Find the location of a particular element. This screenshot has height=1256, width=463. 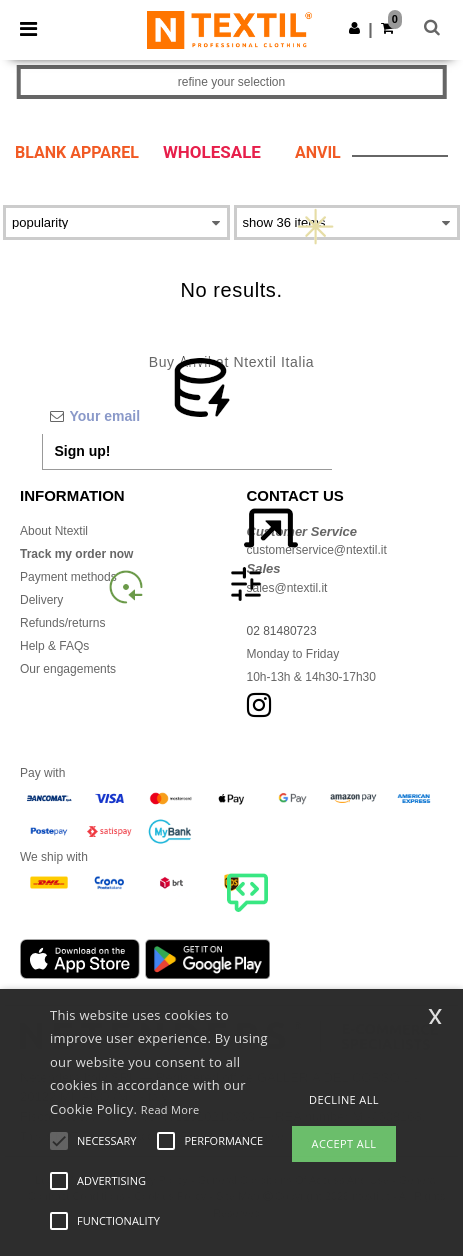

open code review comments is located at coordinates (247, 891).